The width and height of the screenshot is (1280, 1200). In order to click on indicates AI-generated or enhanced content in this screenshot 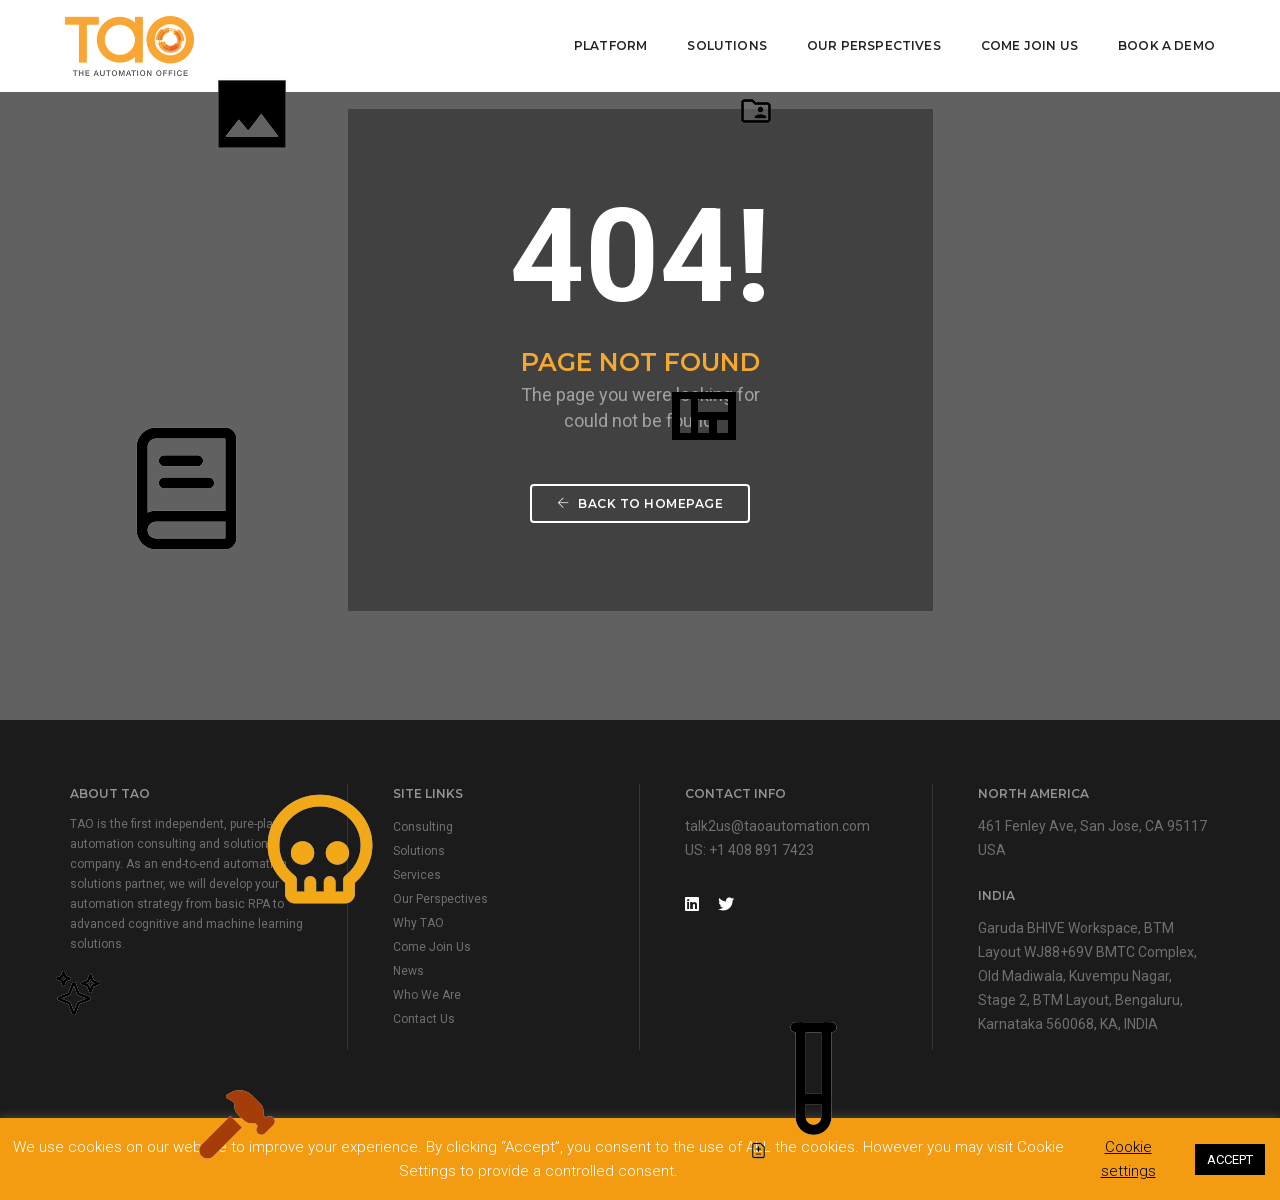, I will do `click(78, 993)`.